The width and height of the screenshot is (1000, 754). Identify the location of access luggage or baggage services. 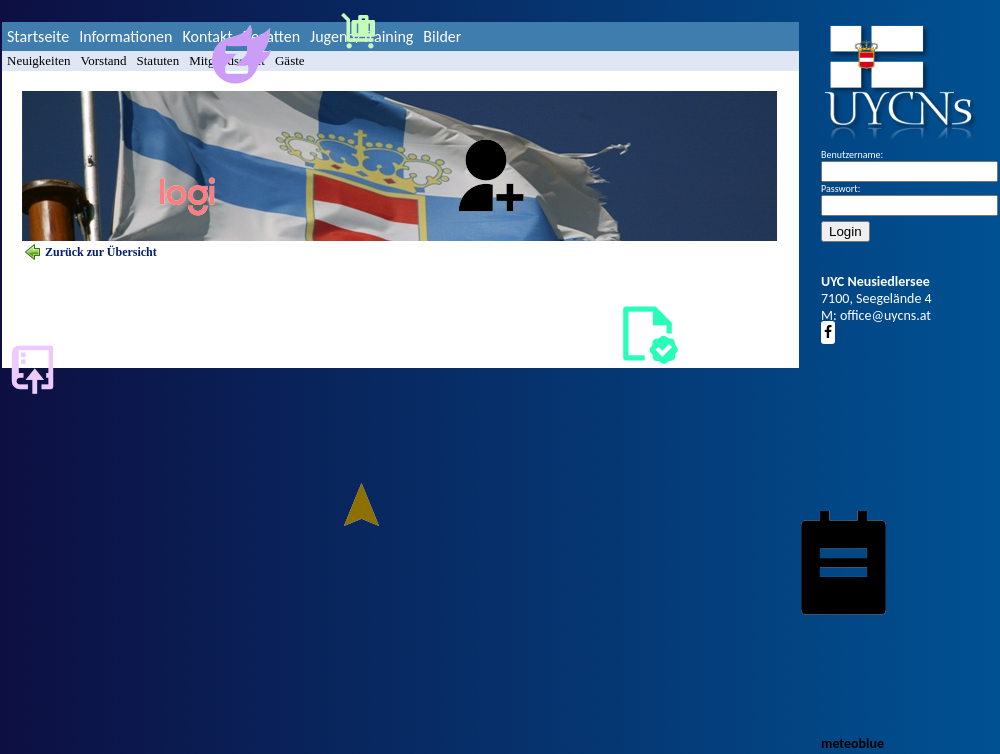
(360, 30).